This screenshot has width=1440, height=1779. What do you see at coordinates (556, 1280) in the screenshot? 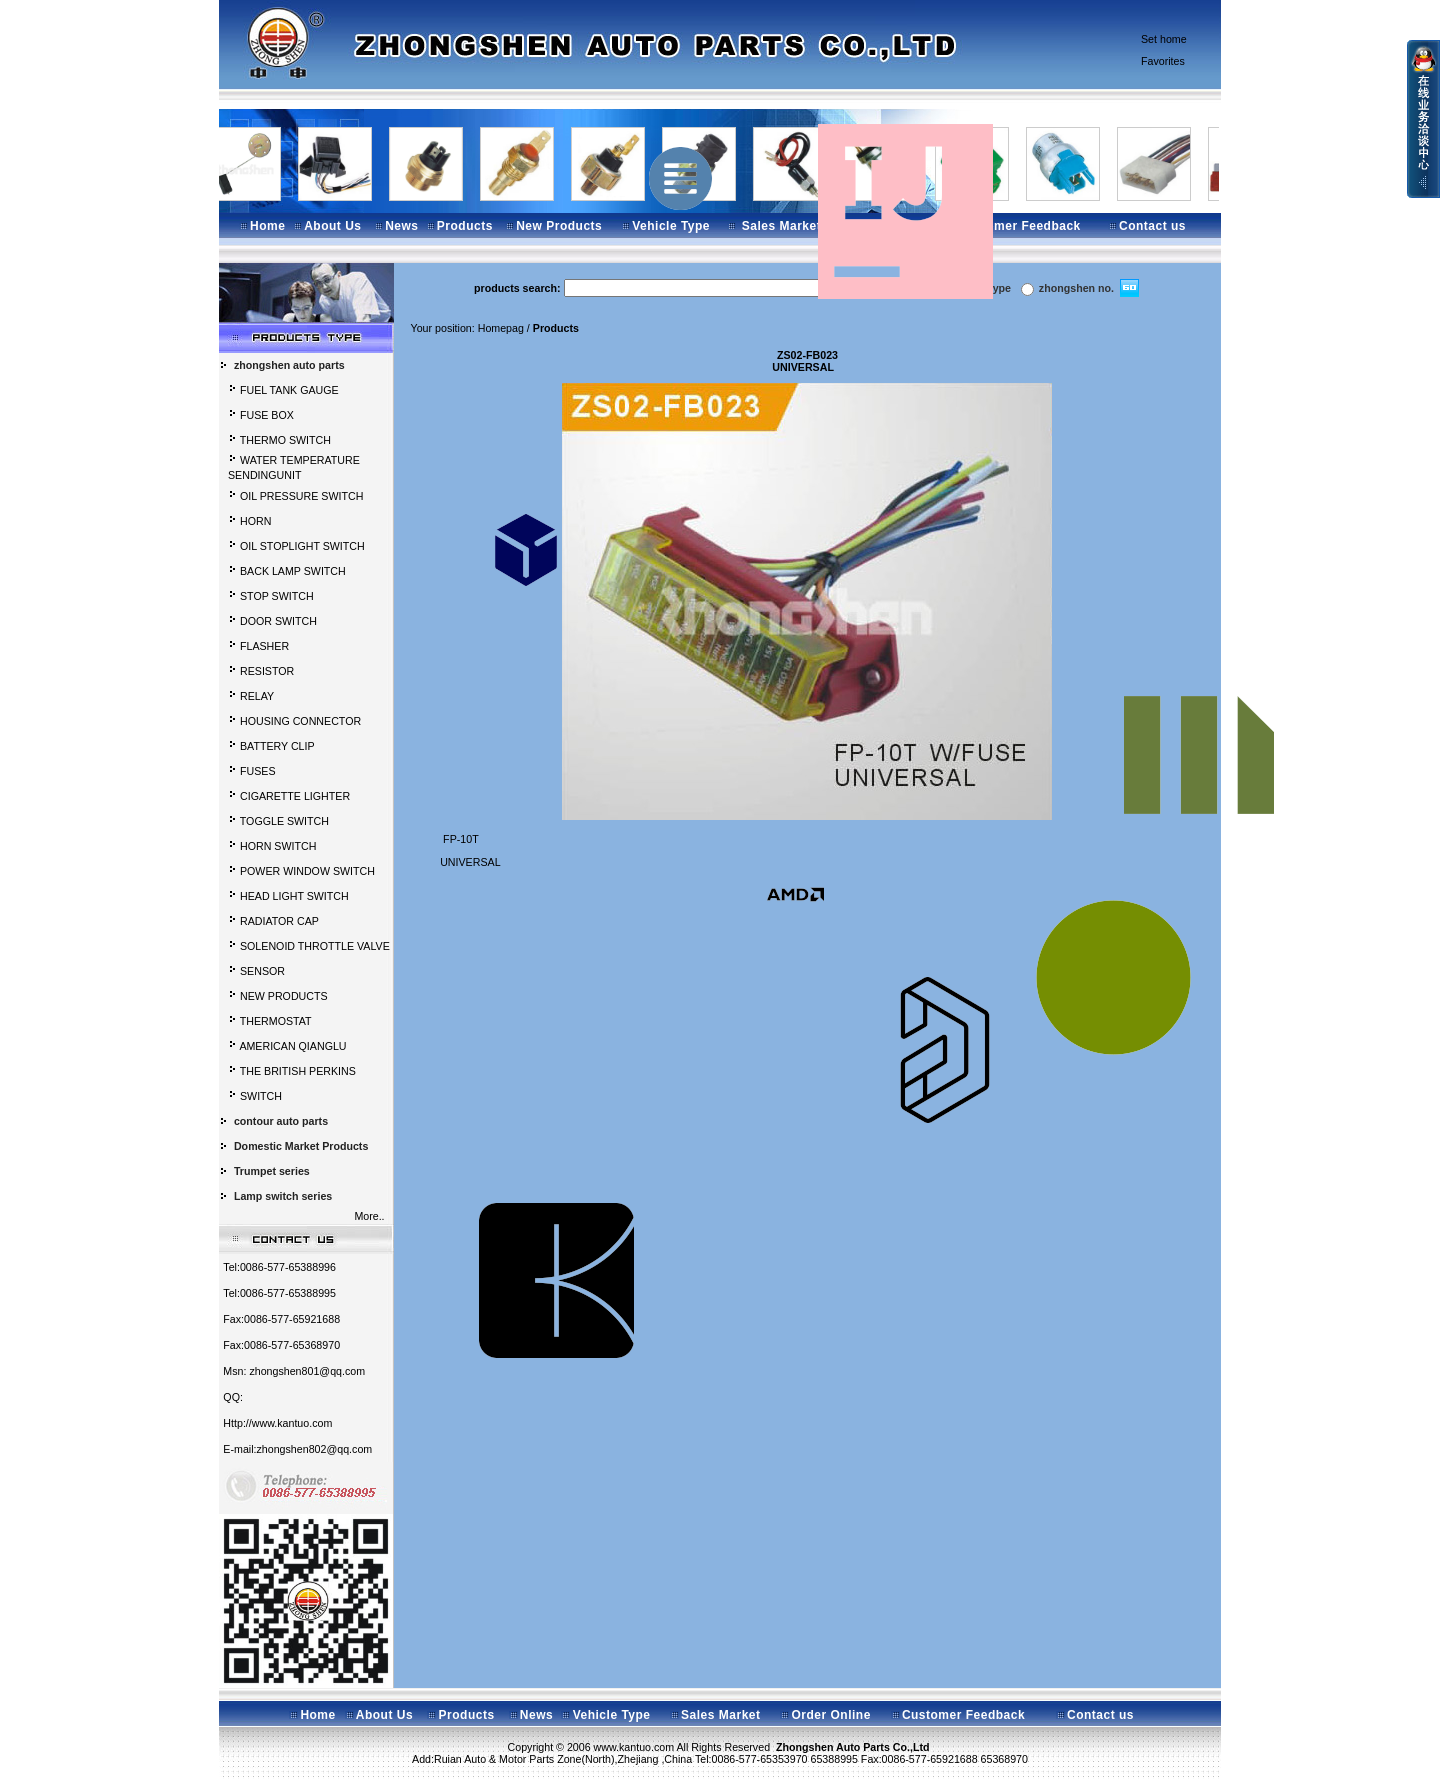
I see `kaniko container build tool logo` at bounding box center [556, 1280].